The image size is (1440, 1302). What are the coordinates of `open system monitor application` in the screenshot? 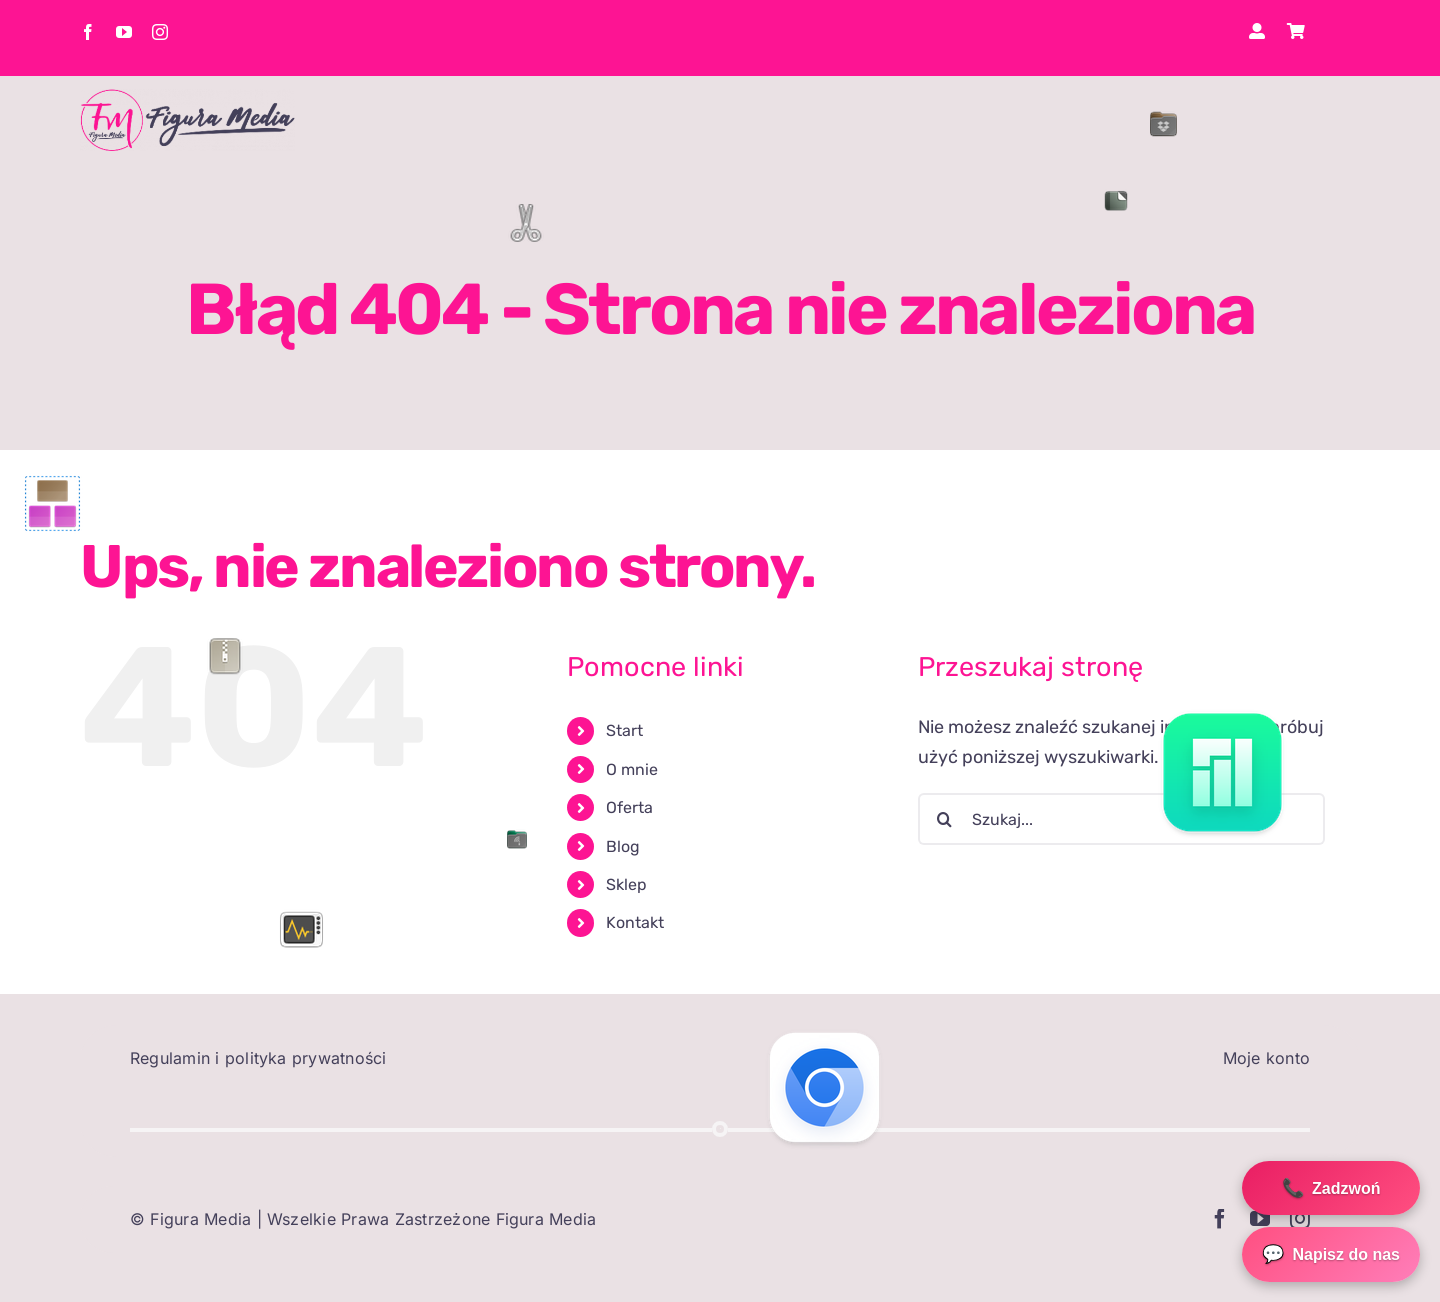 It's located at (301, 929).